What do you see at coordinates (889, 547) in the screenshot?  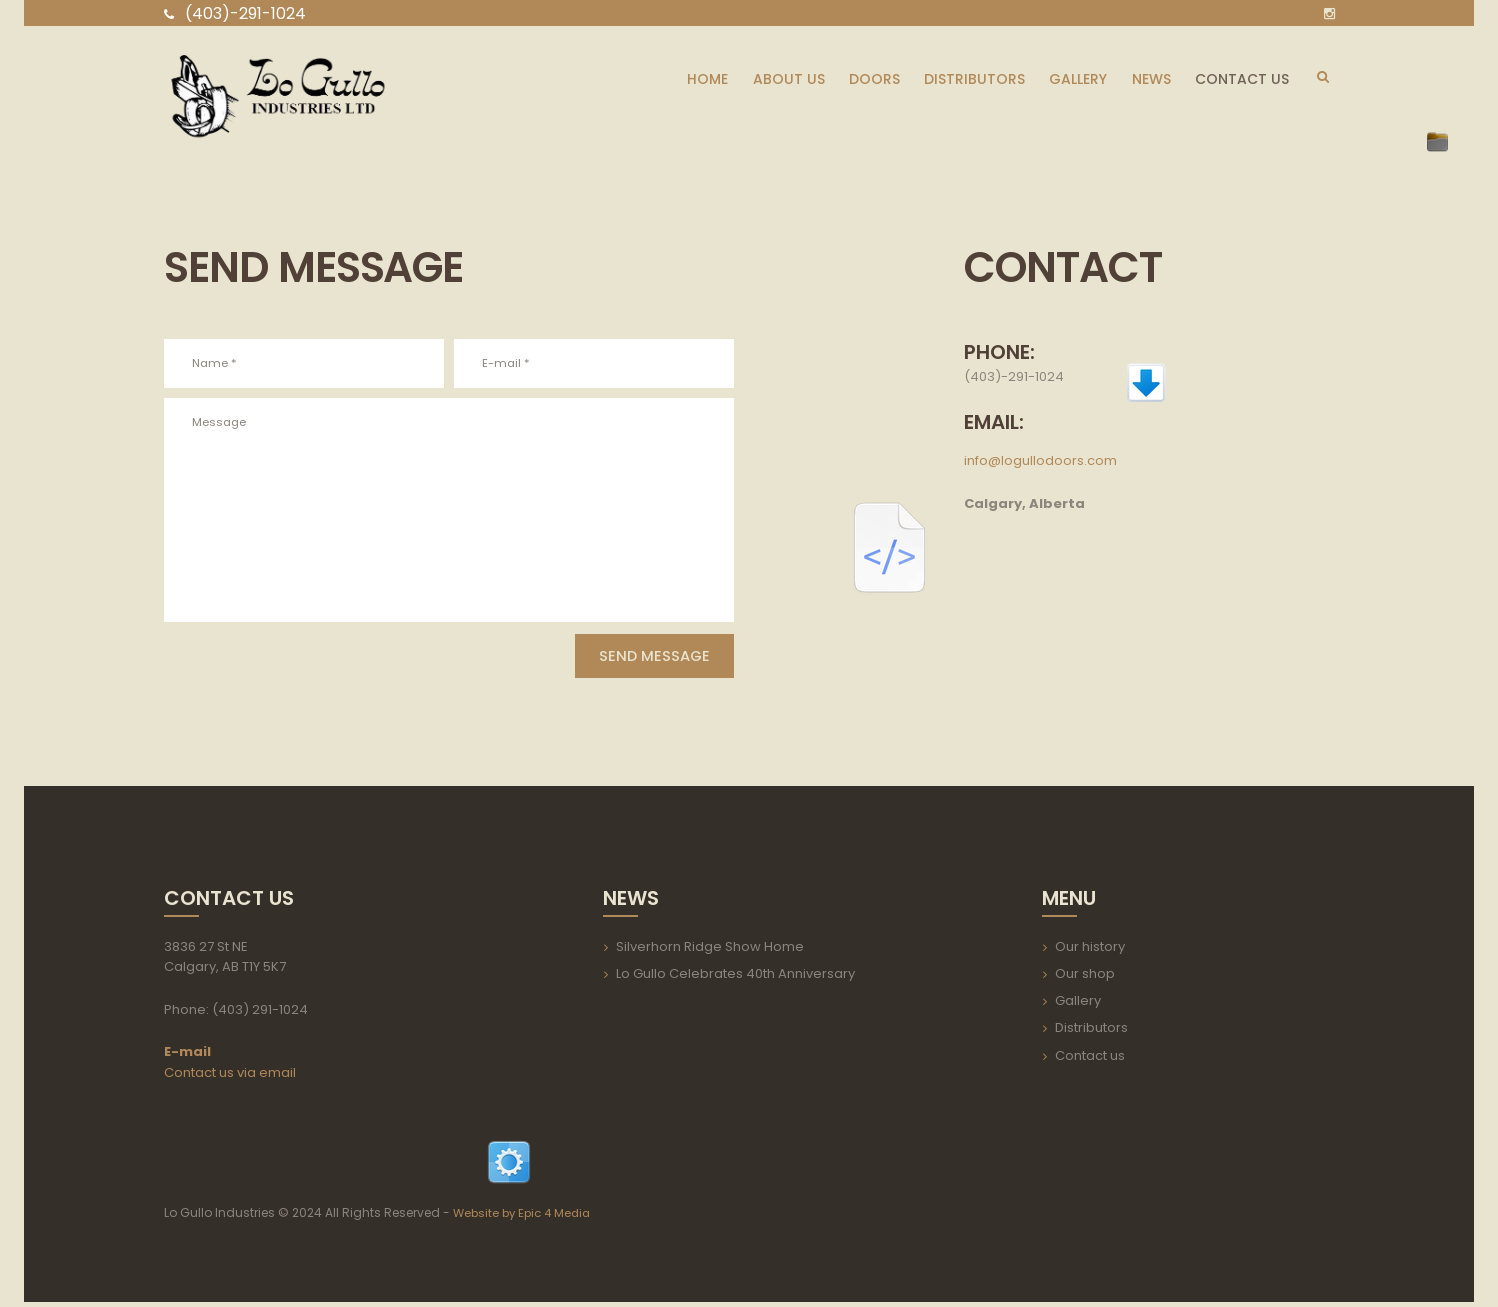 I see `an html file or web document` at bounding box center [889, 547].